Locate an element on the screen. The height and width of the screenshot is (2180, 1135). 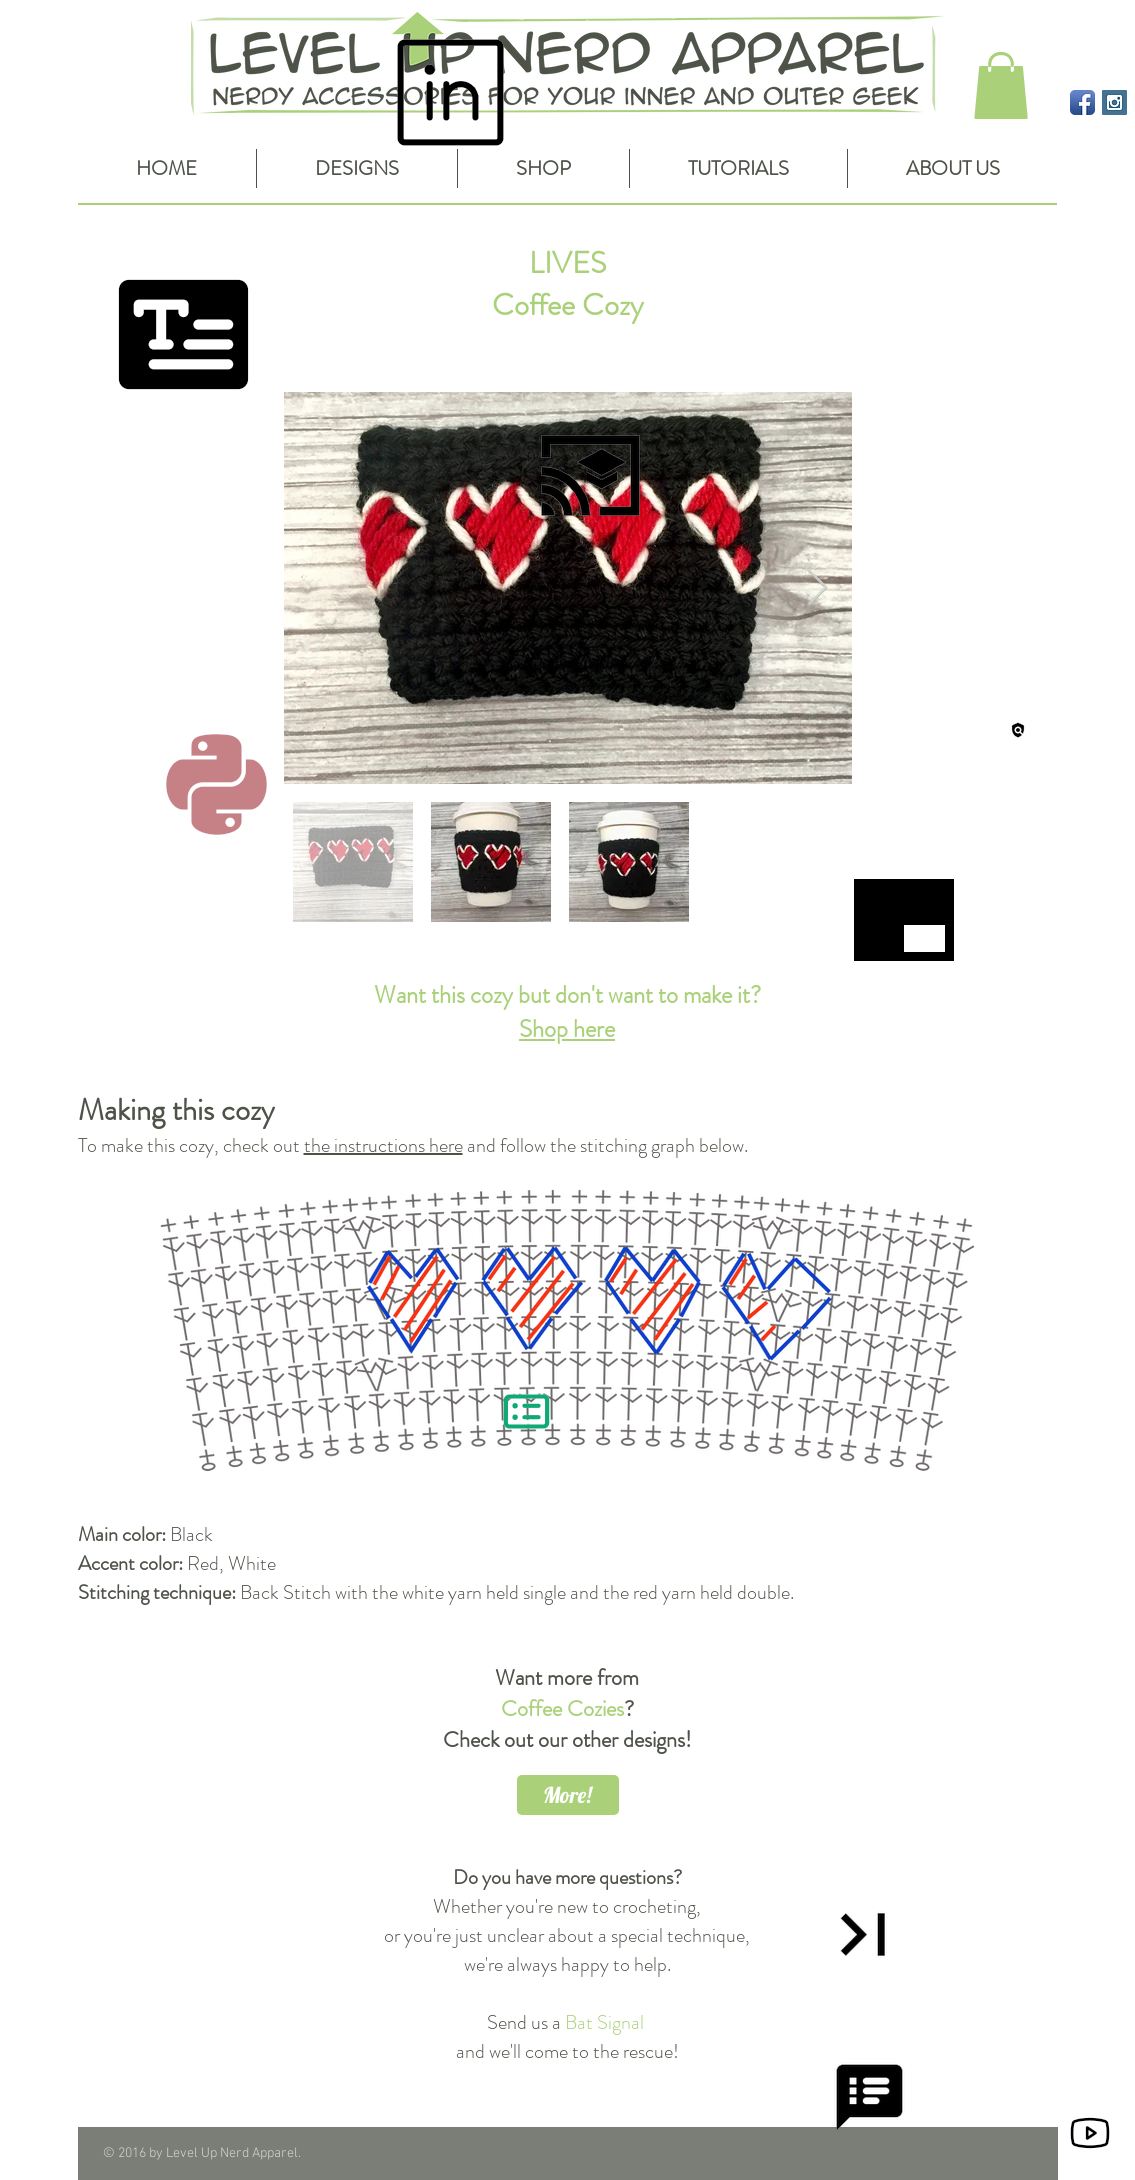
cast or share screen to a classroom display is located at coordinates (590, 475).